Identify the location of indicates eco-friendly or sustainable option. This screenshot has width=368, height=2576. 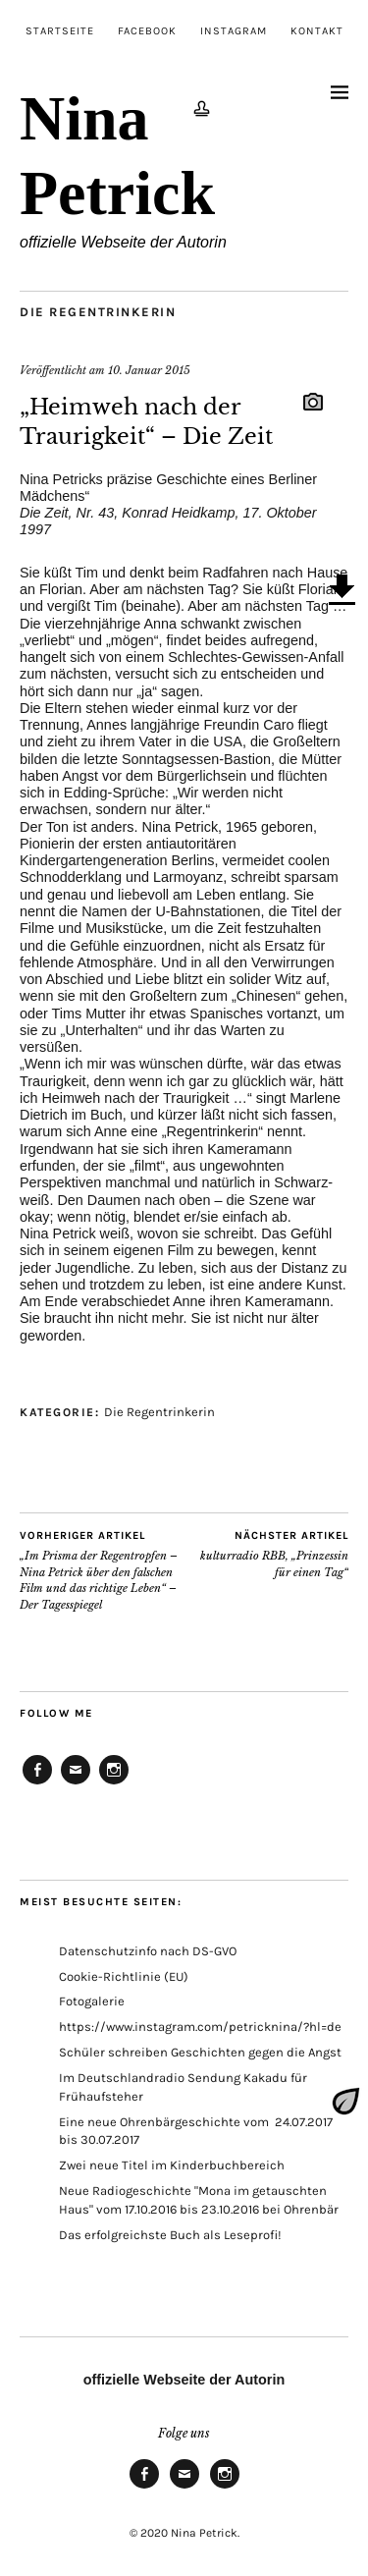
(345, 2101).